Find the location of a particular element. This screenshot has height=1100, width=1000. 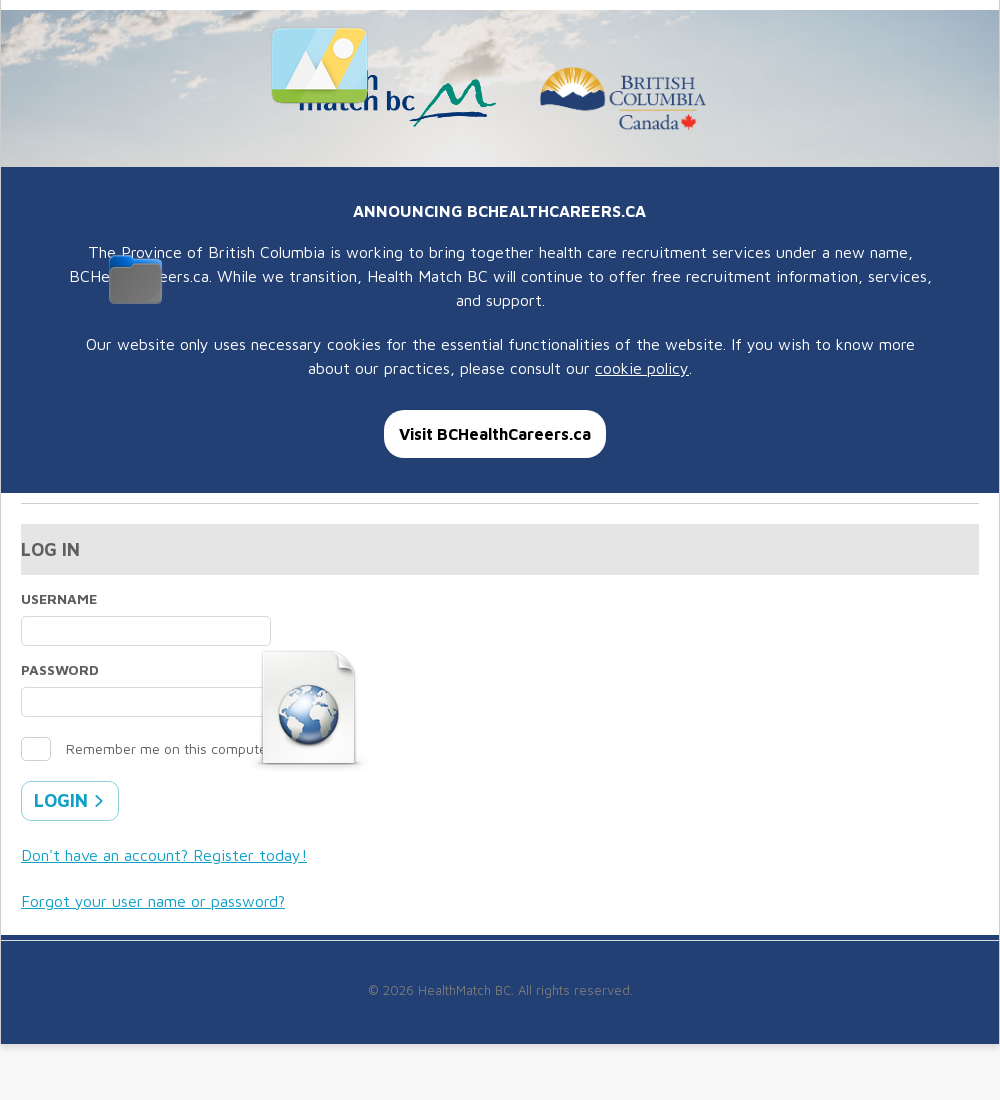

open a folder or directory is located at coordinates (135, 279).